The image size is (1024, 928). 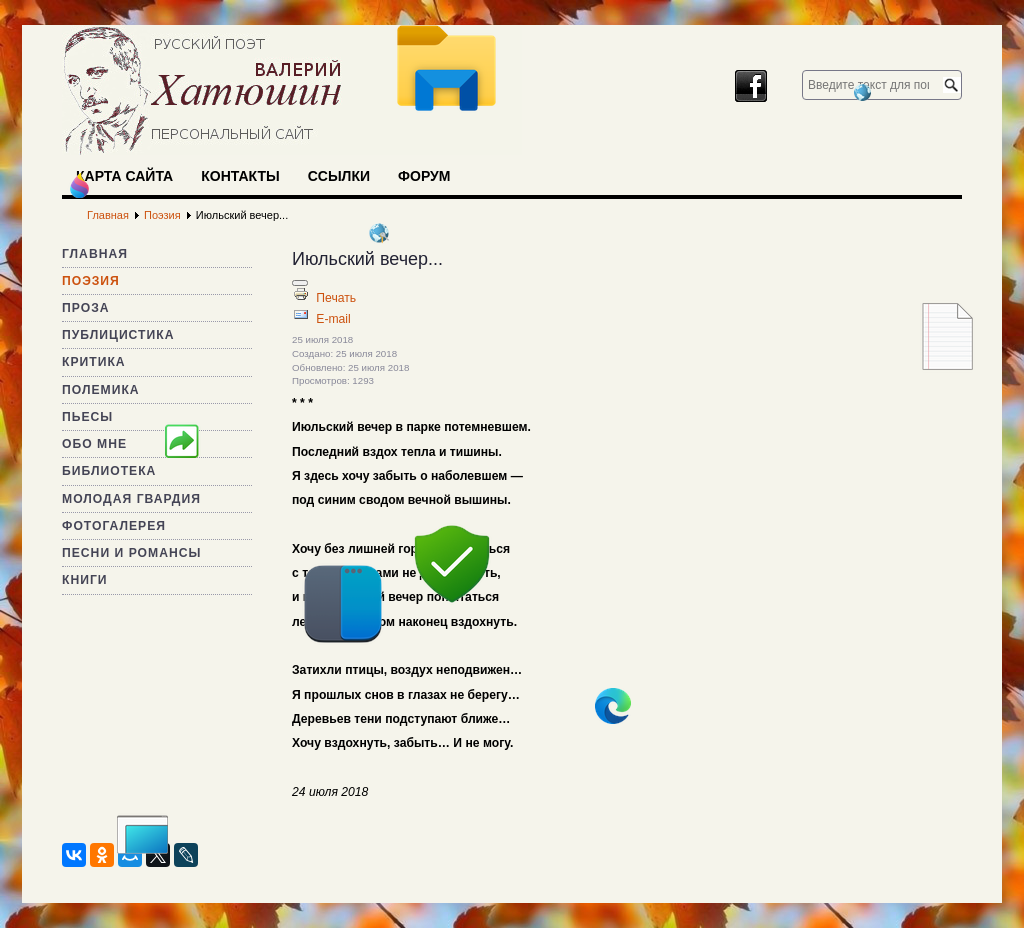 I want to click on indicates a shared file or folder, so click(x=208, y=415).